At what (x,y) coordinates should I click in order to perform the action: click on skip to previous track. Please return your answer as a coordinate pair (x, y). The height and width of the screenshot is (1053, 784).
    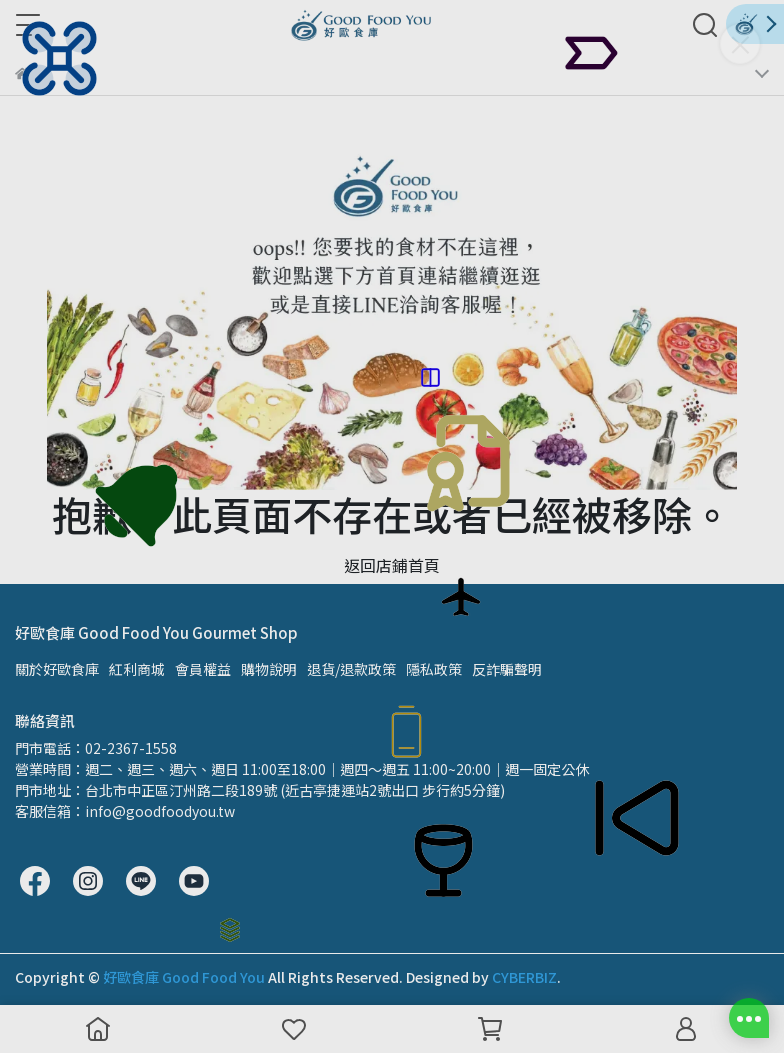
    Looking at the image, I should click on (637, 818).